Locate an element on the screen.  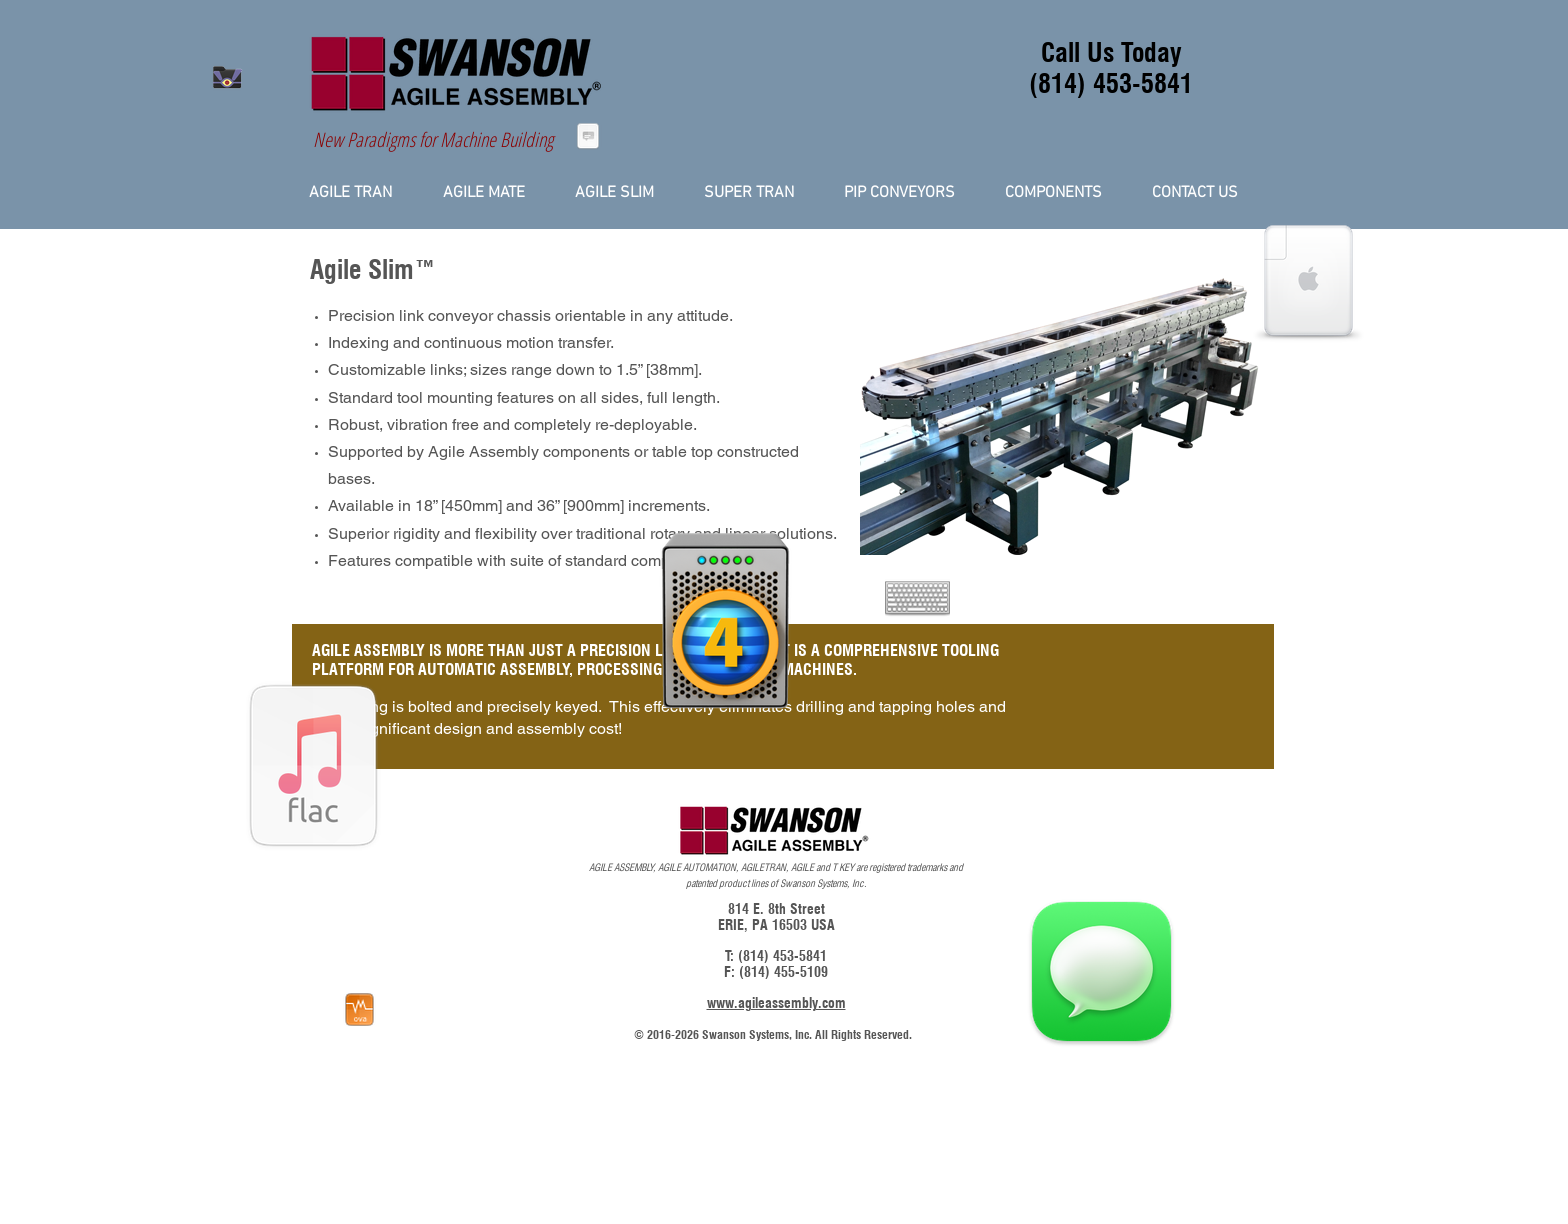
a SAMI subtitle or caption file is located at coordinates (588, 136).